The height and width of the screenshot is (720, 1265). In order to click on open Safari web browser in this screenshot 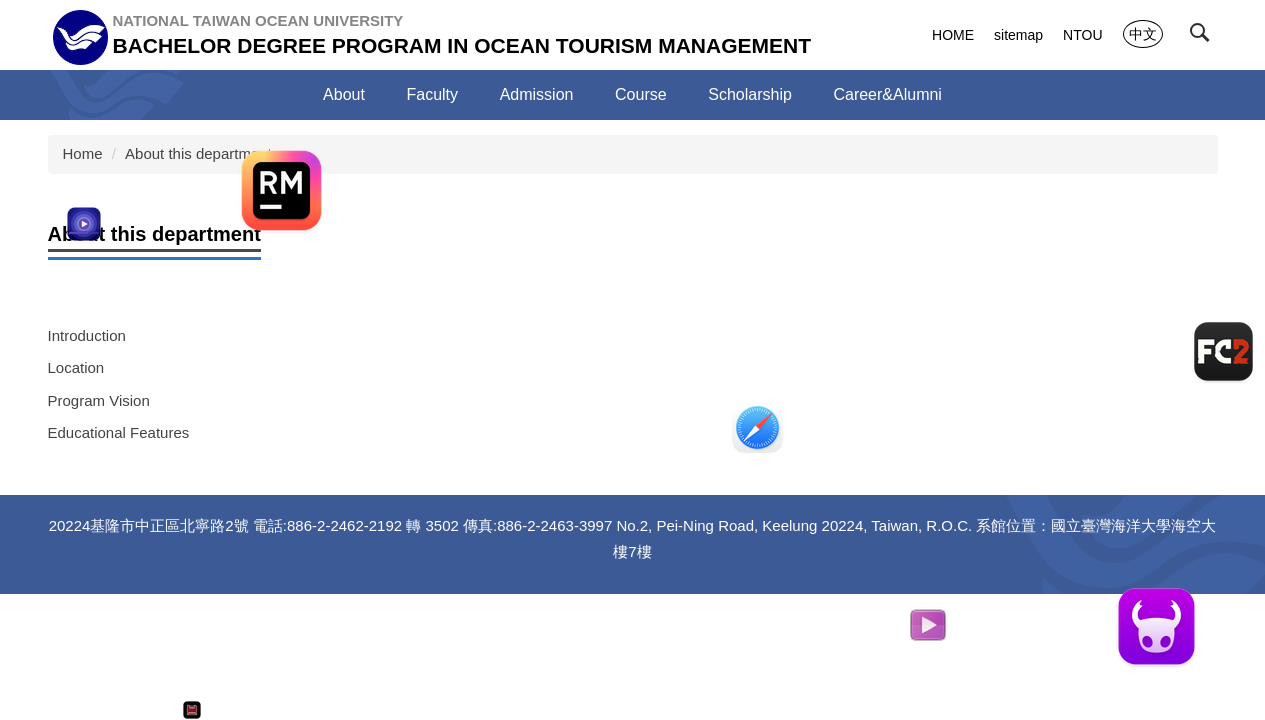, I will do `click(757, 427)`.